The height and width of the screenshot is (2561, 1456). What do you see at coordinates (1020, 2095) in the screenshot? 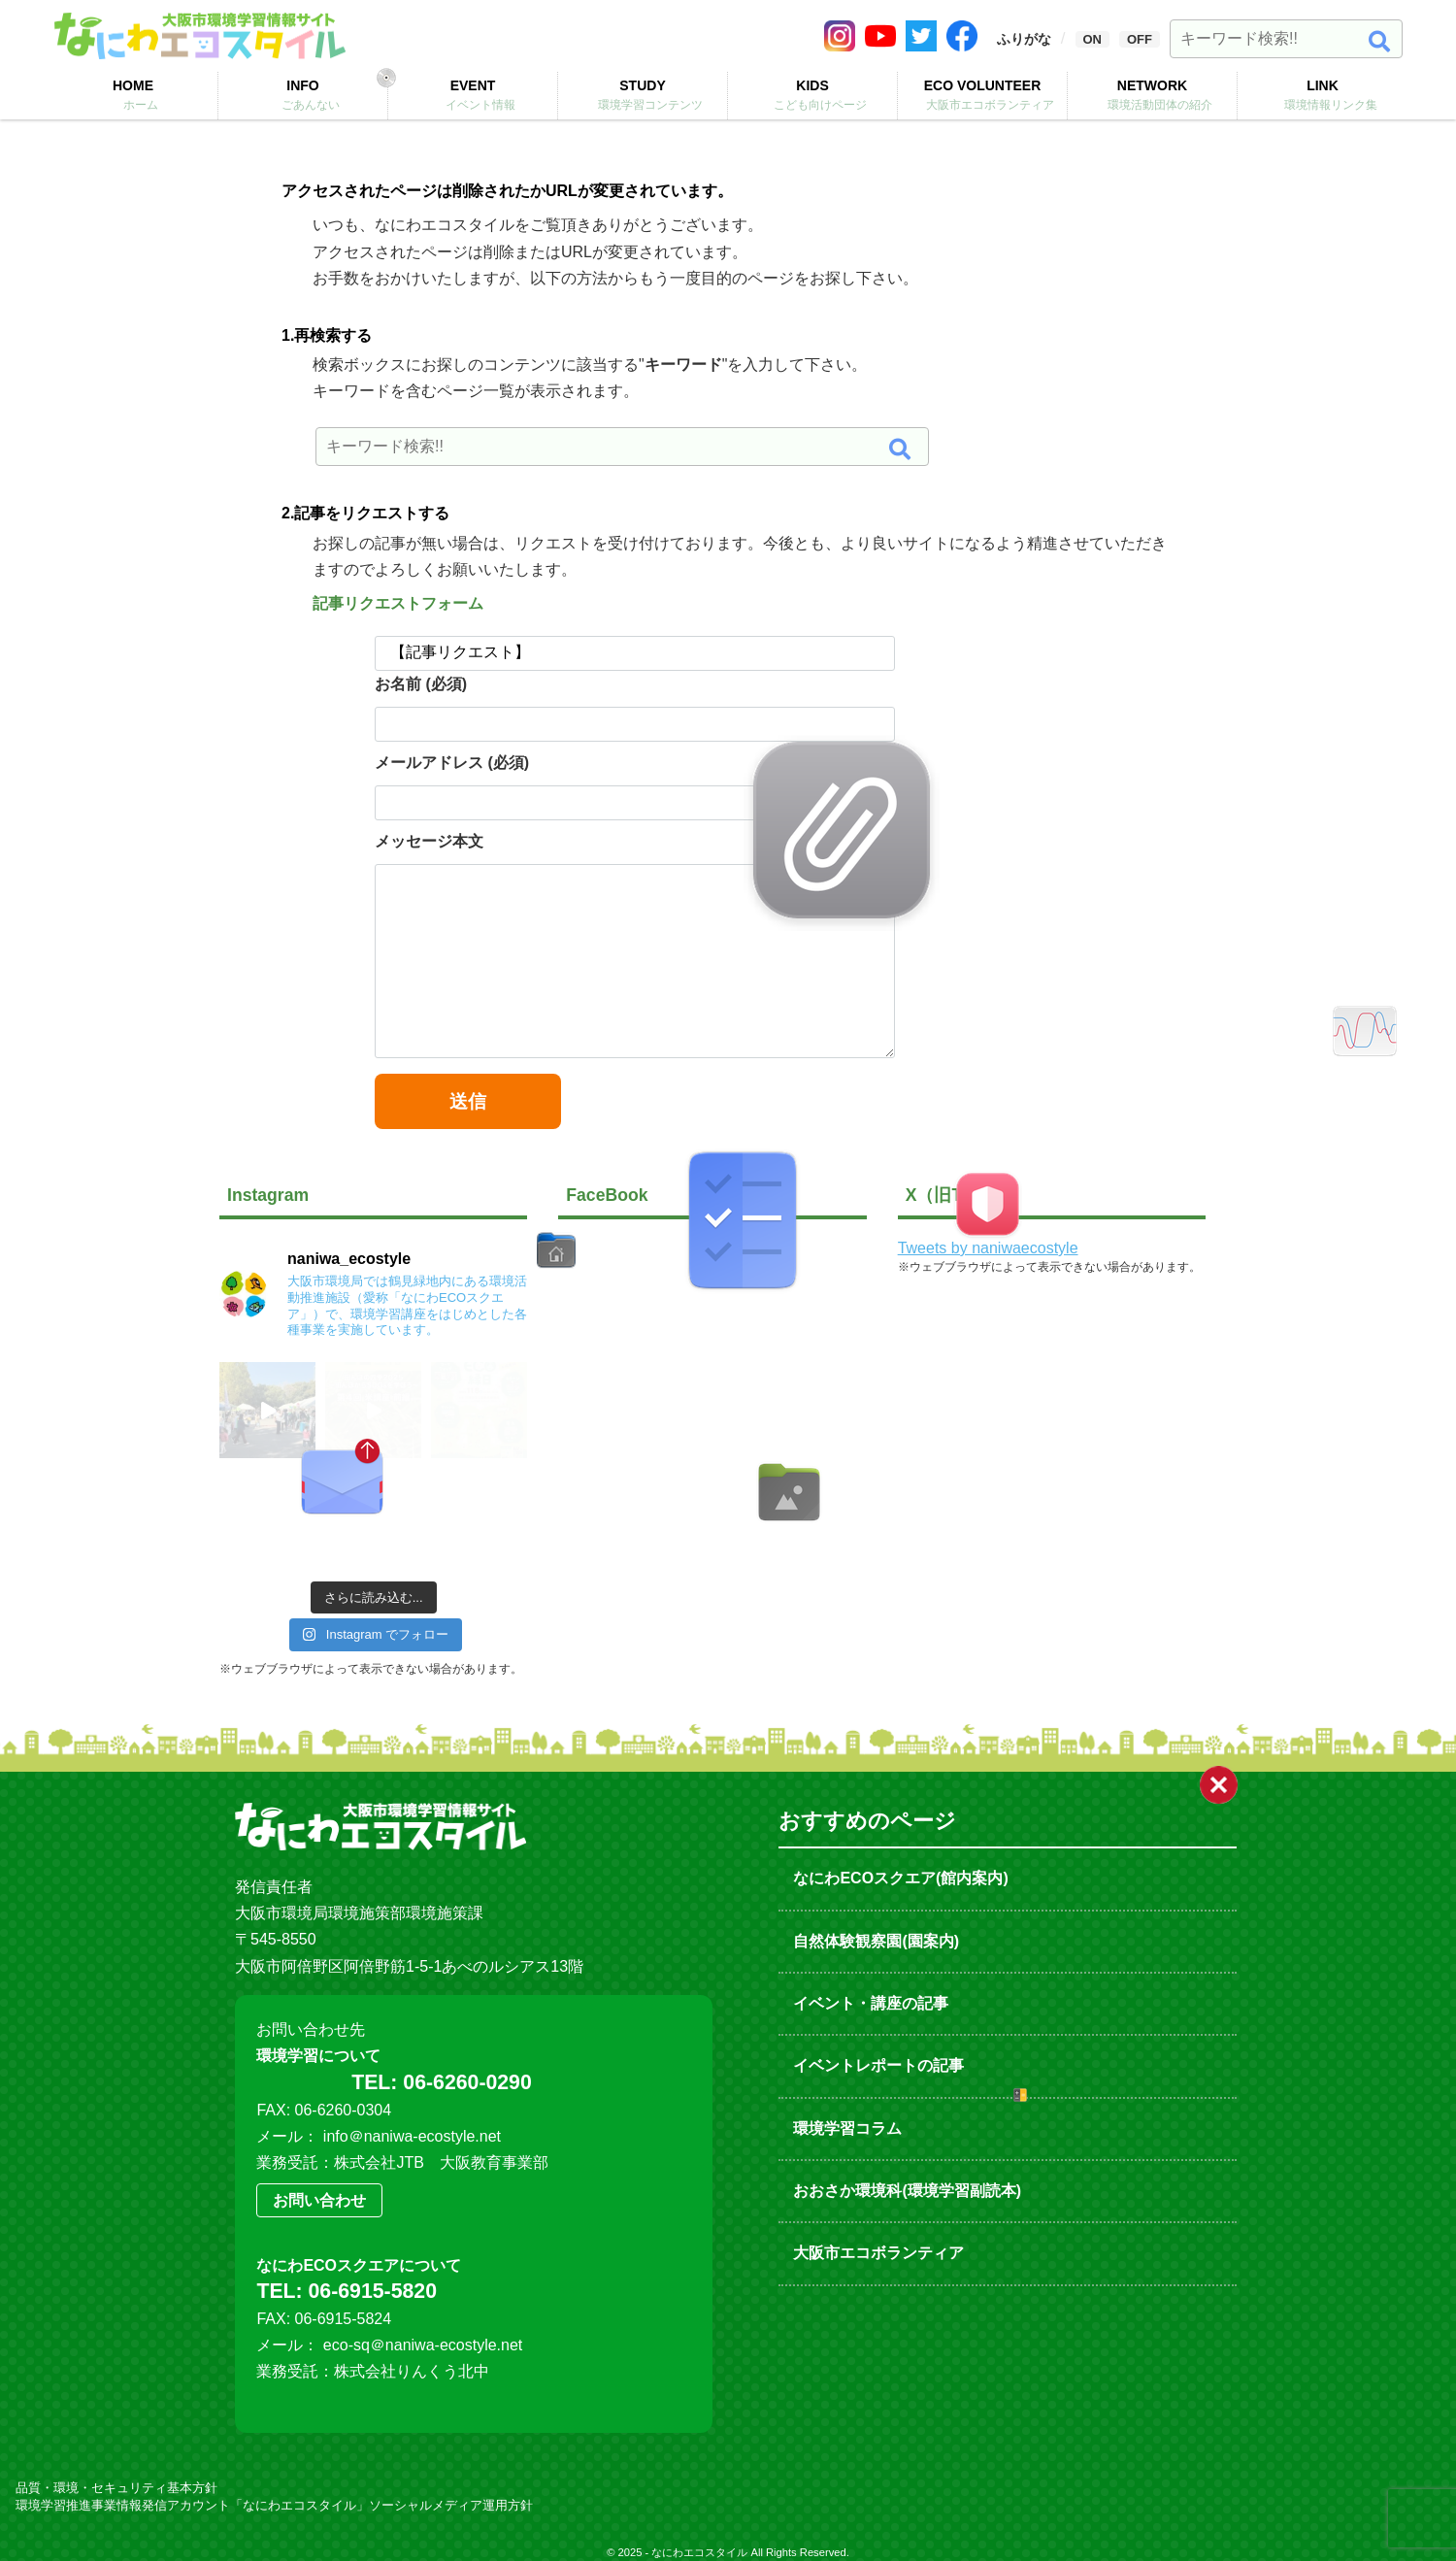
I see `open the calculator app` at bounding box center [1020, 2095].